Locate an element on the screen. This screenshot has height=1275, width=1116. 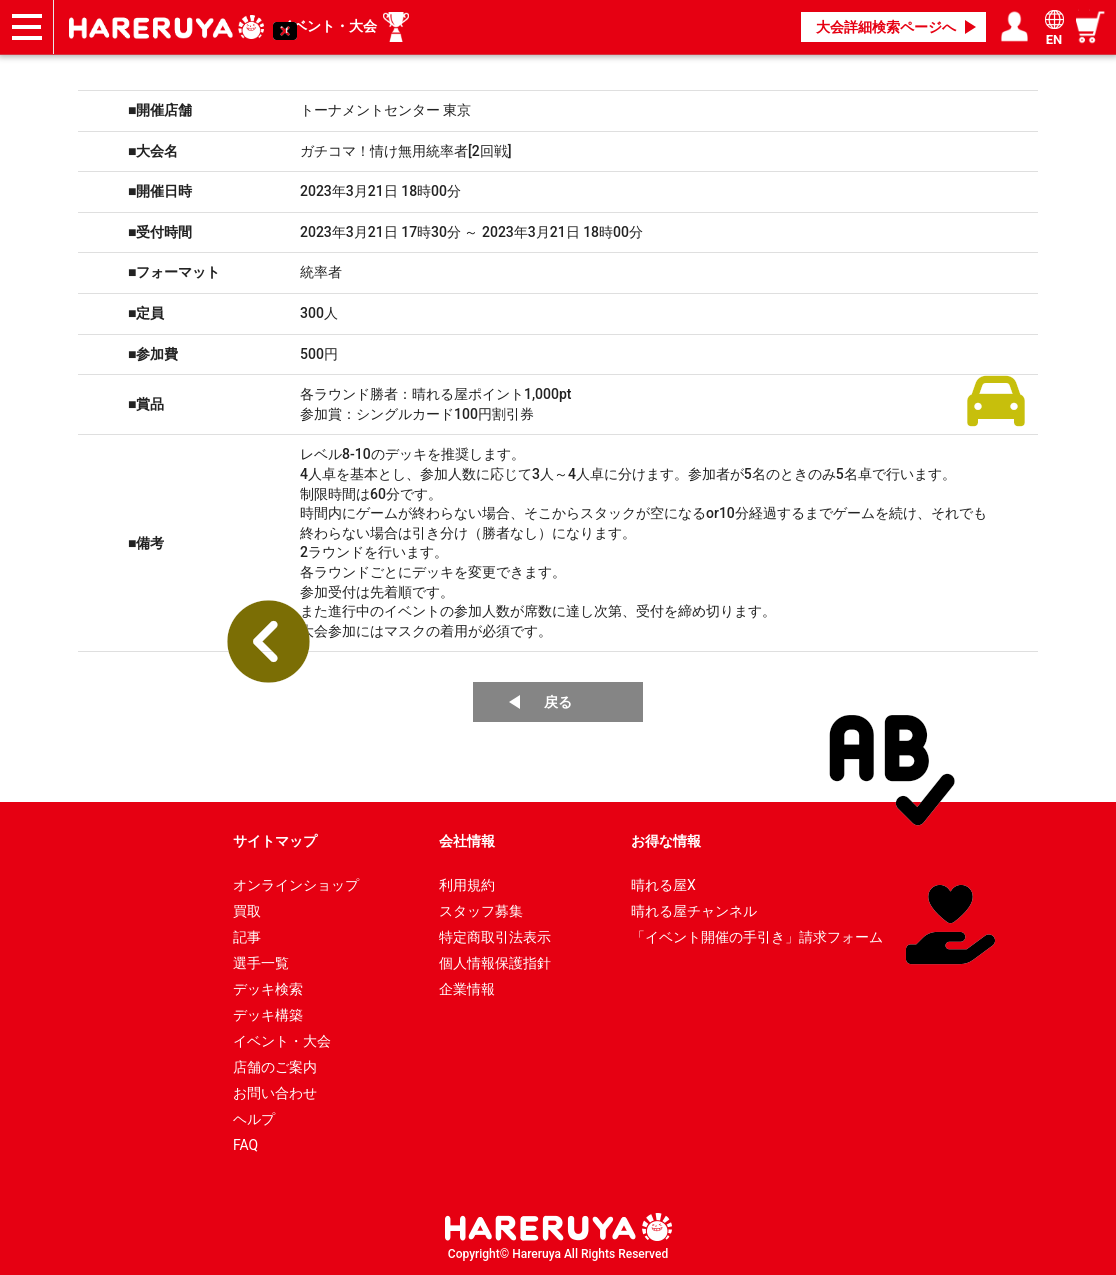
check spelling and grammar is located at coordinates (888, 766).